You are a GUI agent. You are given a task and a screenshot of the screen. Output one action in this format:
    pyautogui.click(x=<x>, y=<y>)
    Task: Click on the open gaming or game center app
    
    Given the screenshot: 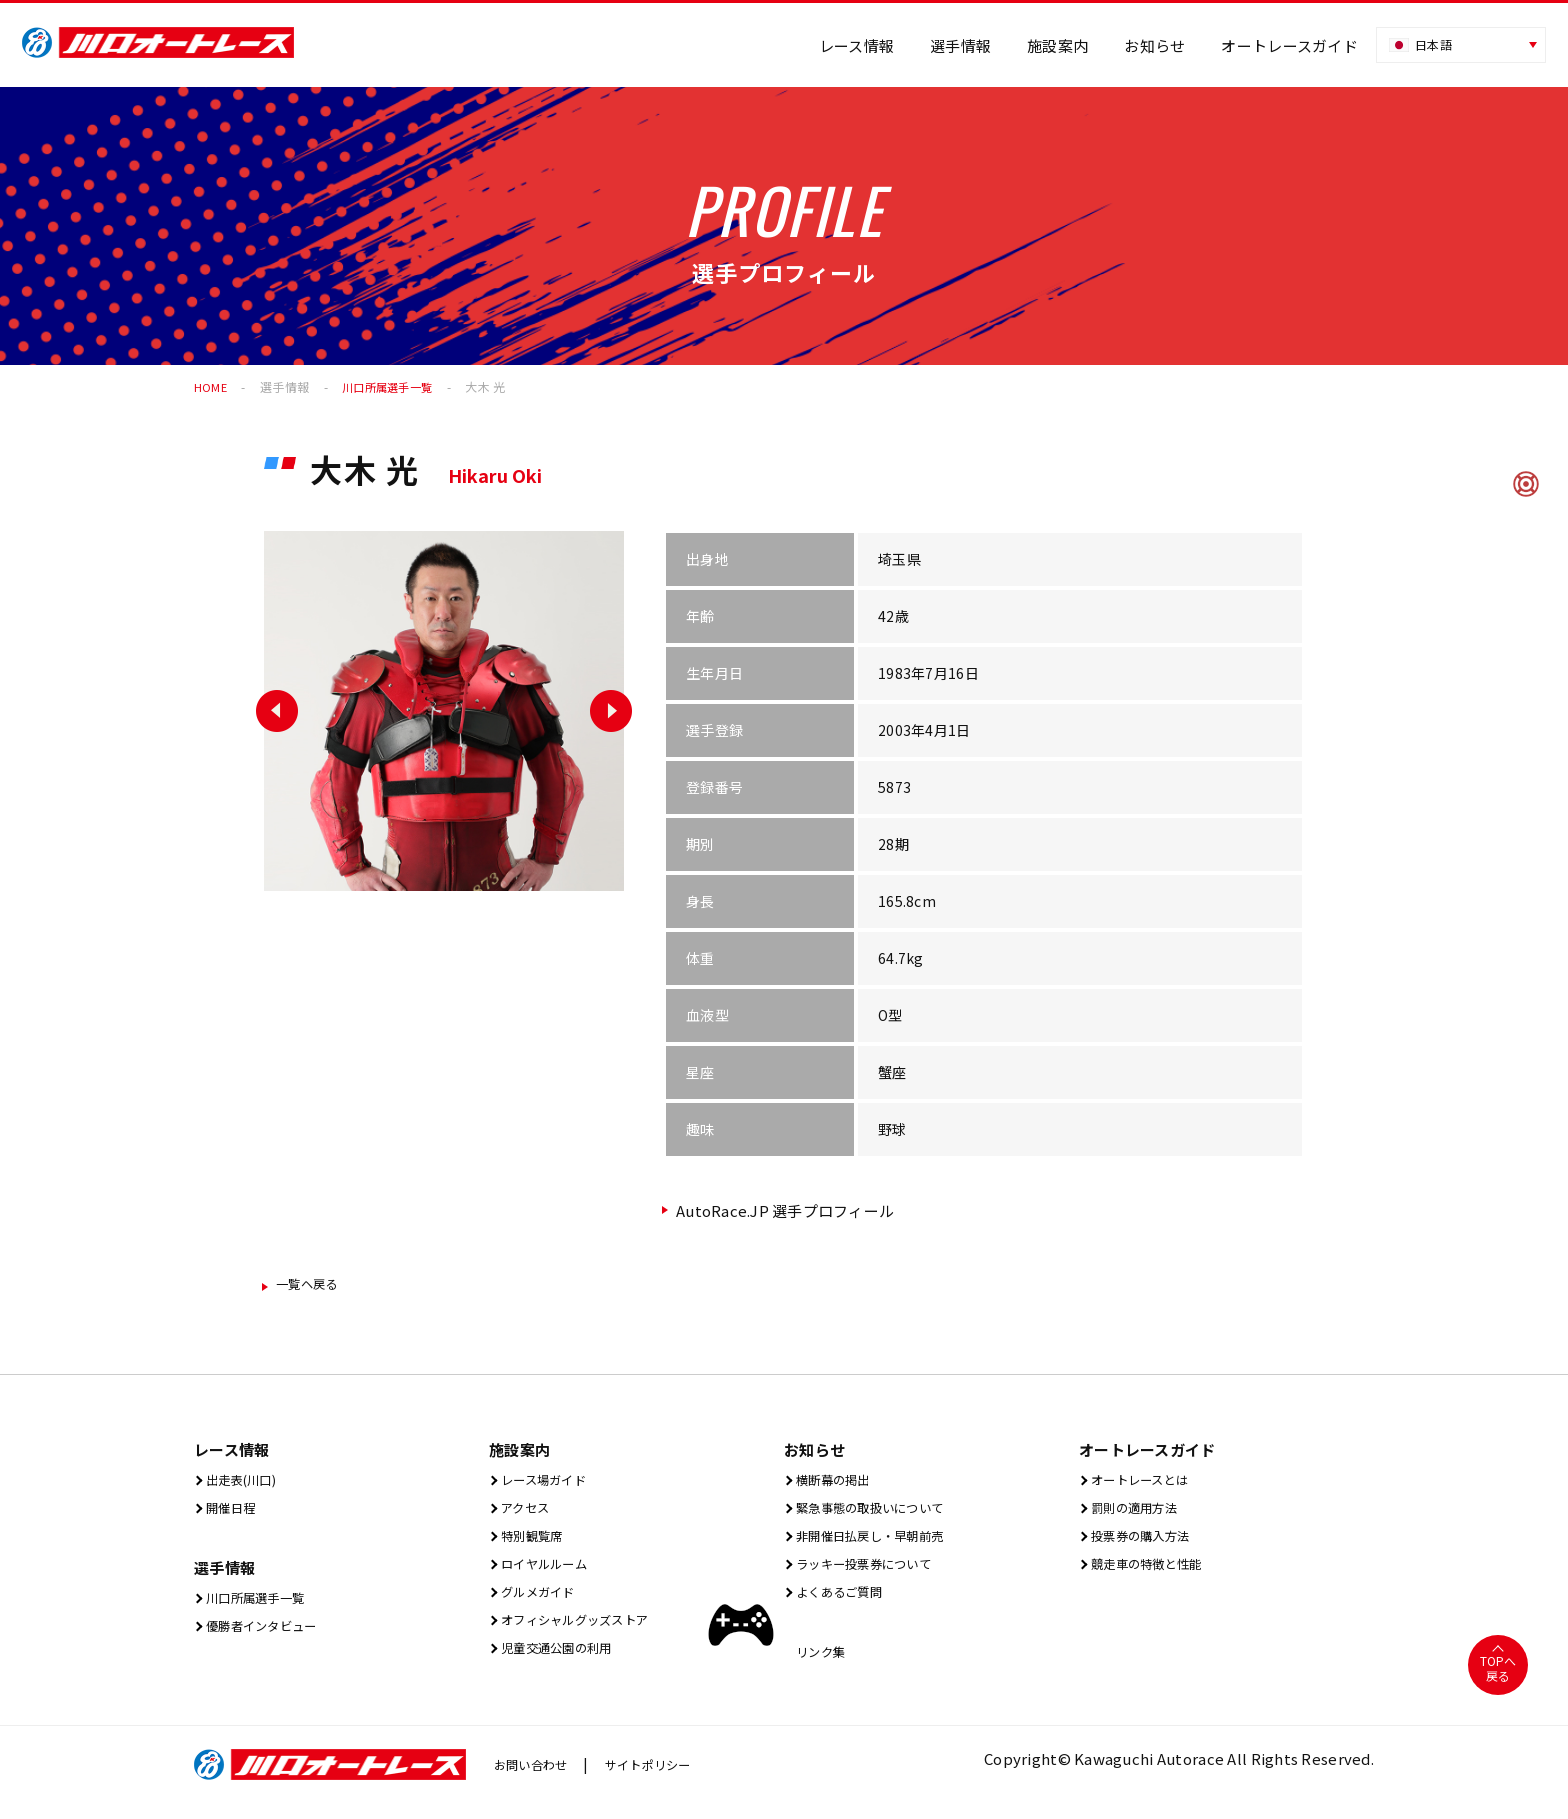 What is the action you would take?
    pyautogui.click(x=741, y=1625)
    